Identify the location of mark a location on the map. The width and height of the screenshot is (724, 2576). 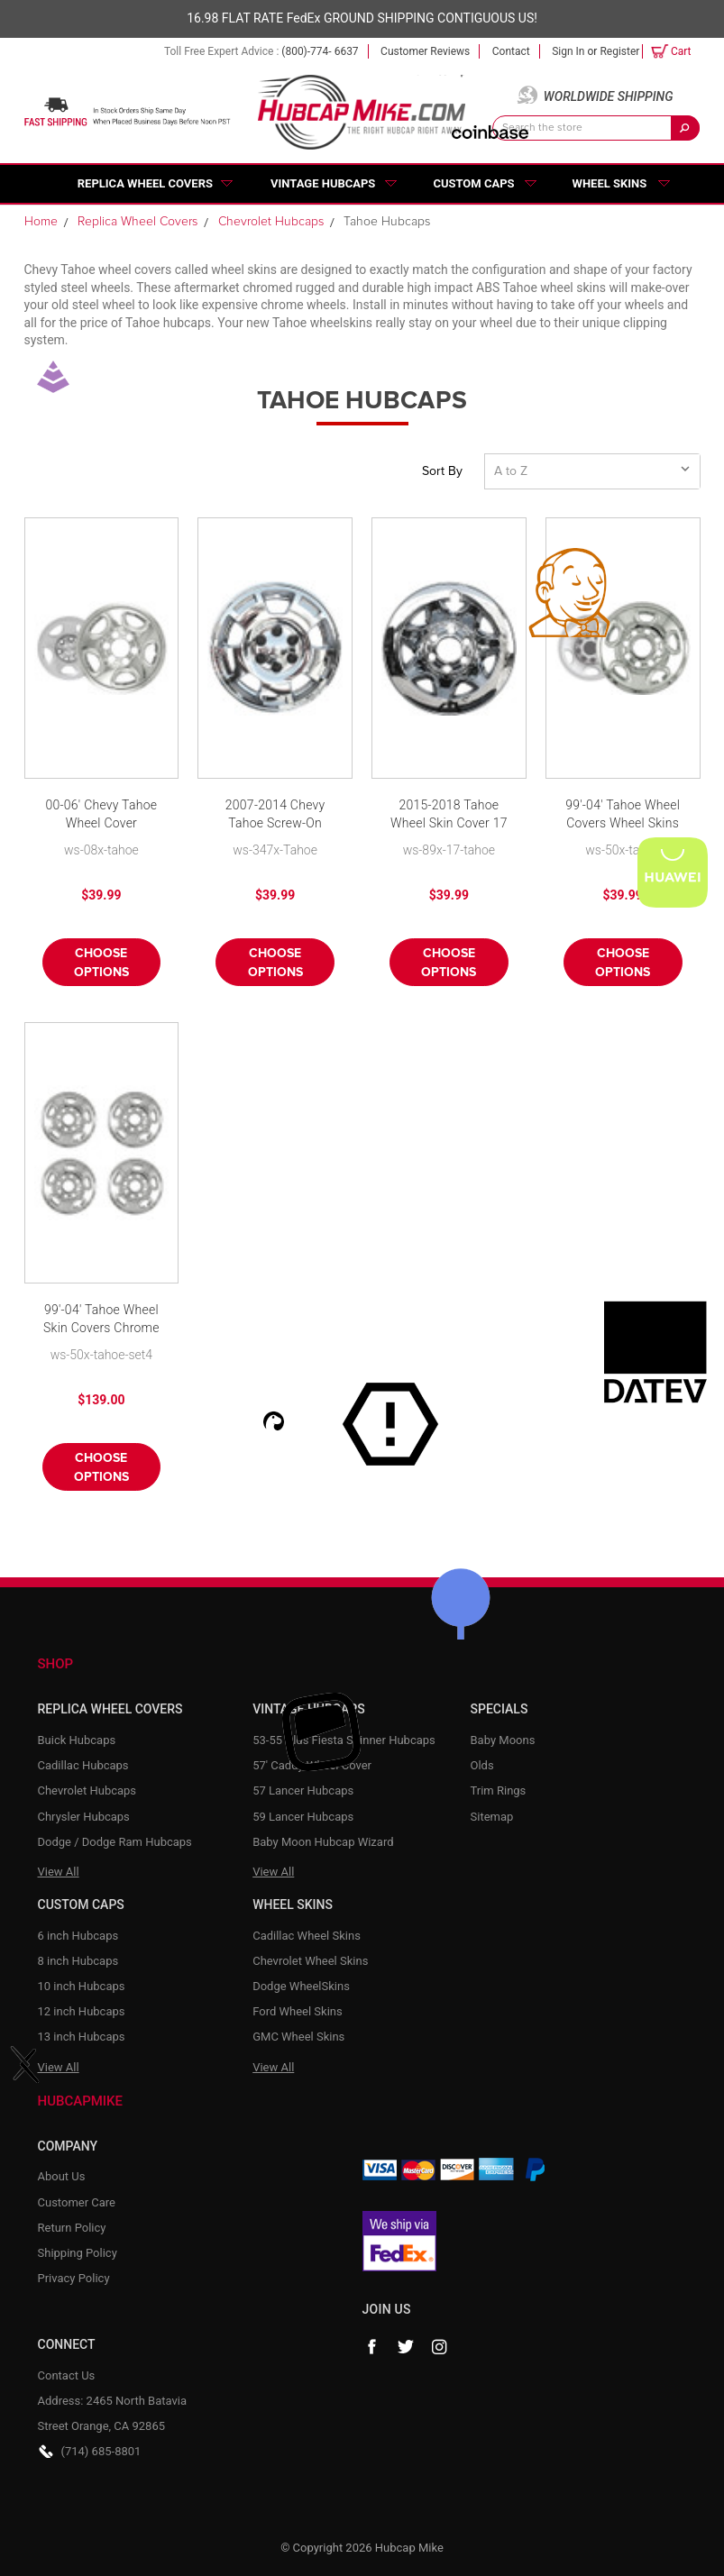
(461, 1601).